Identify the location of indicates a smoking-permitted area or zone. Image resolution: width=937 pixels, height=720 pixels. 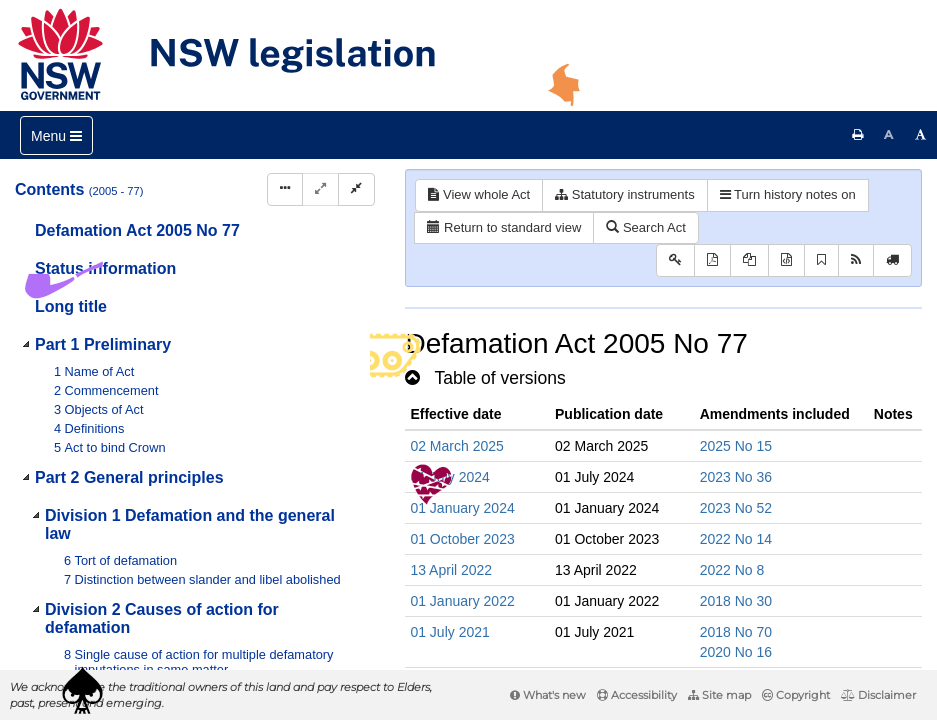
(64, 280).